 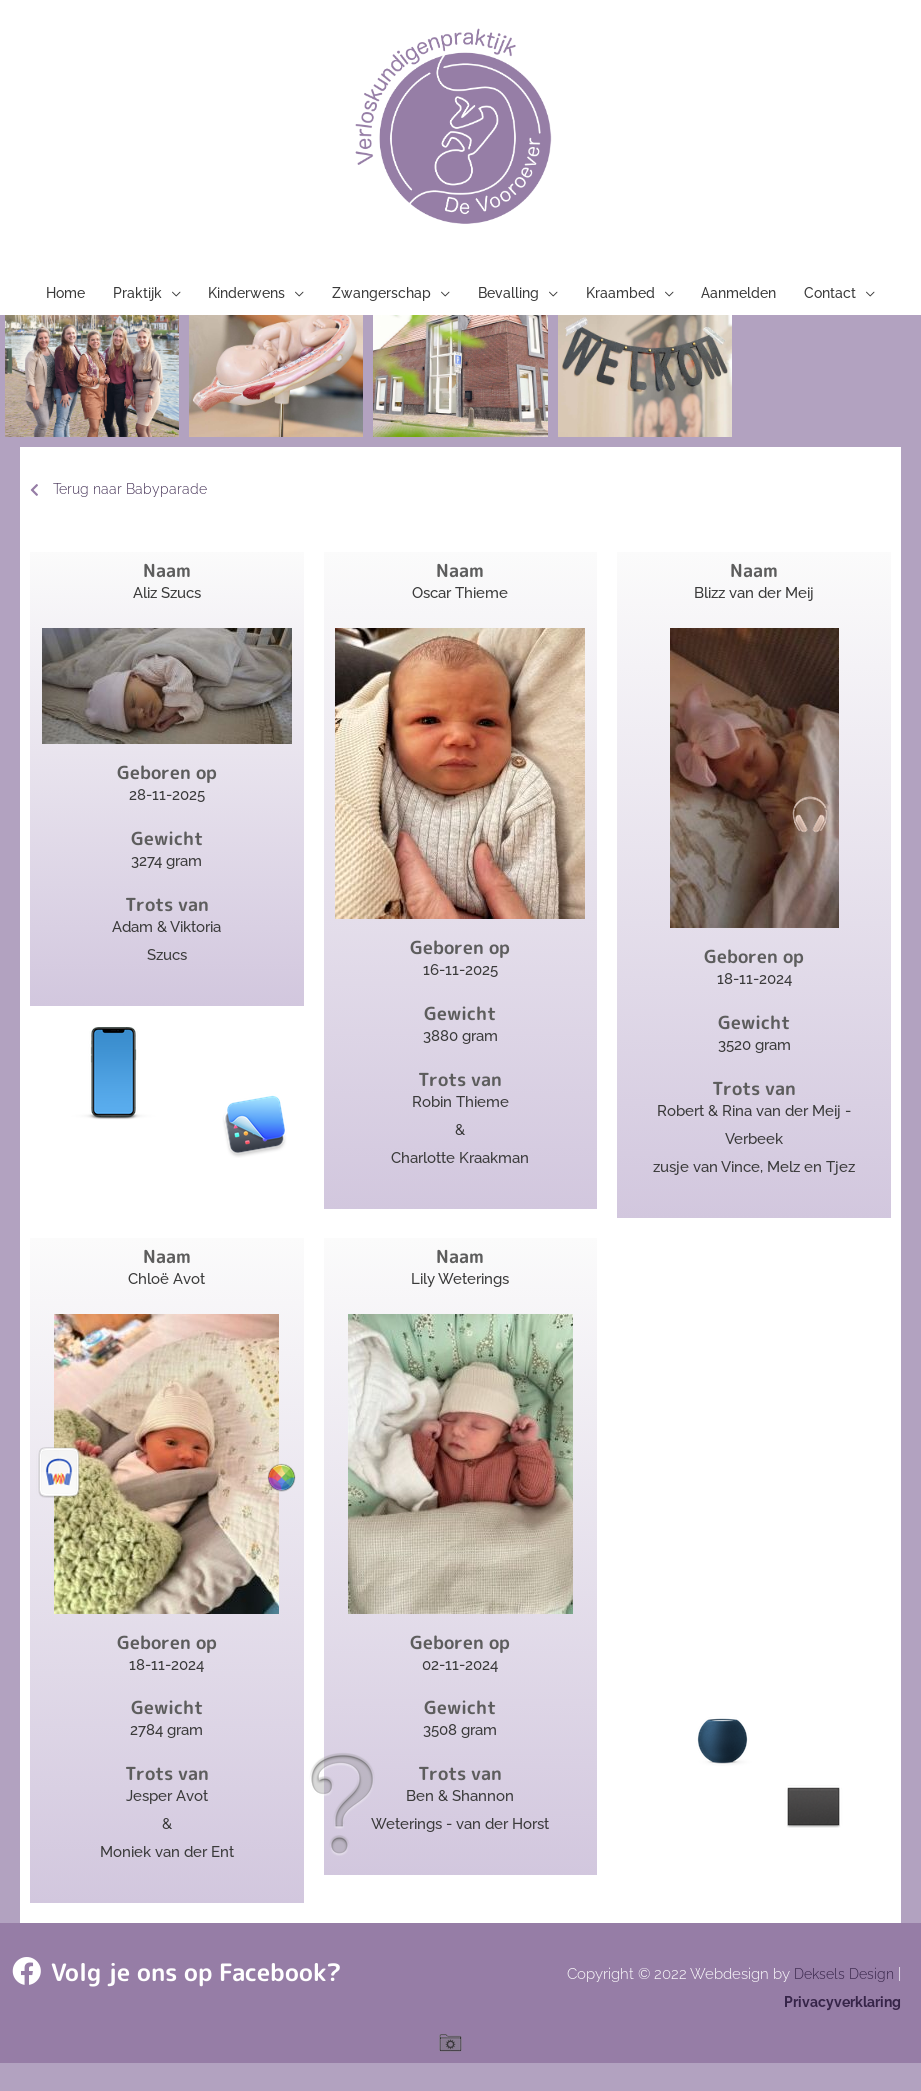 What do you see at coordinates (722, 1745) in the screenshot?
I see `HomePod mini smart speaker device` at bounding box center [722, 1745].